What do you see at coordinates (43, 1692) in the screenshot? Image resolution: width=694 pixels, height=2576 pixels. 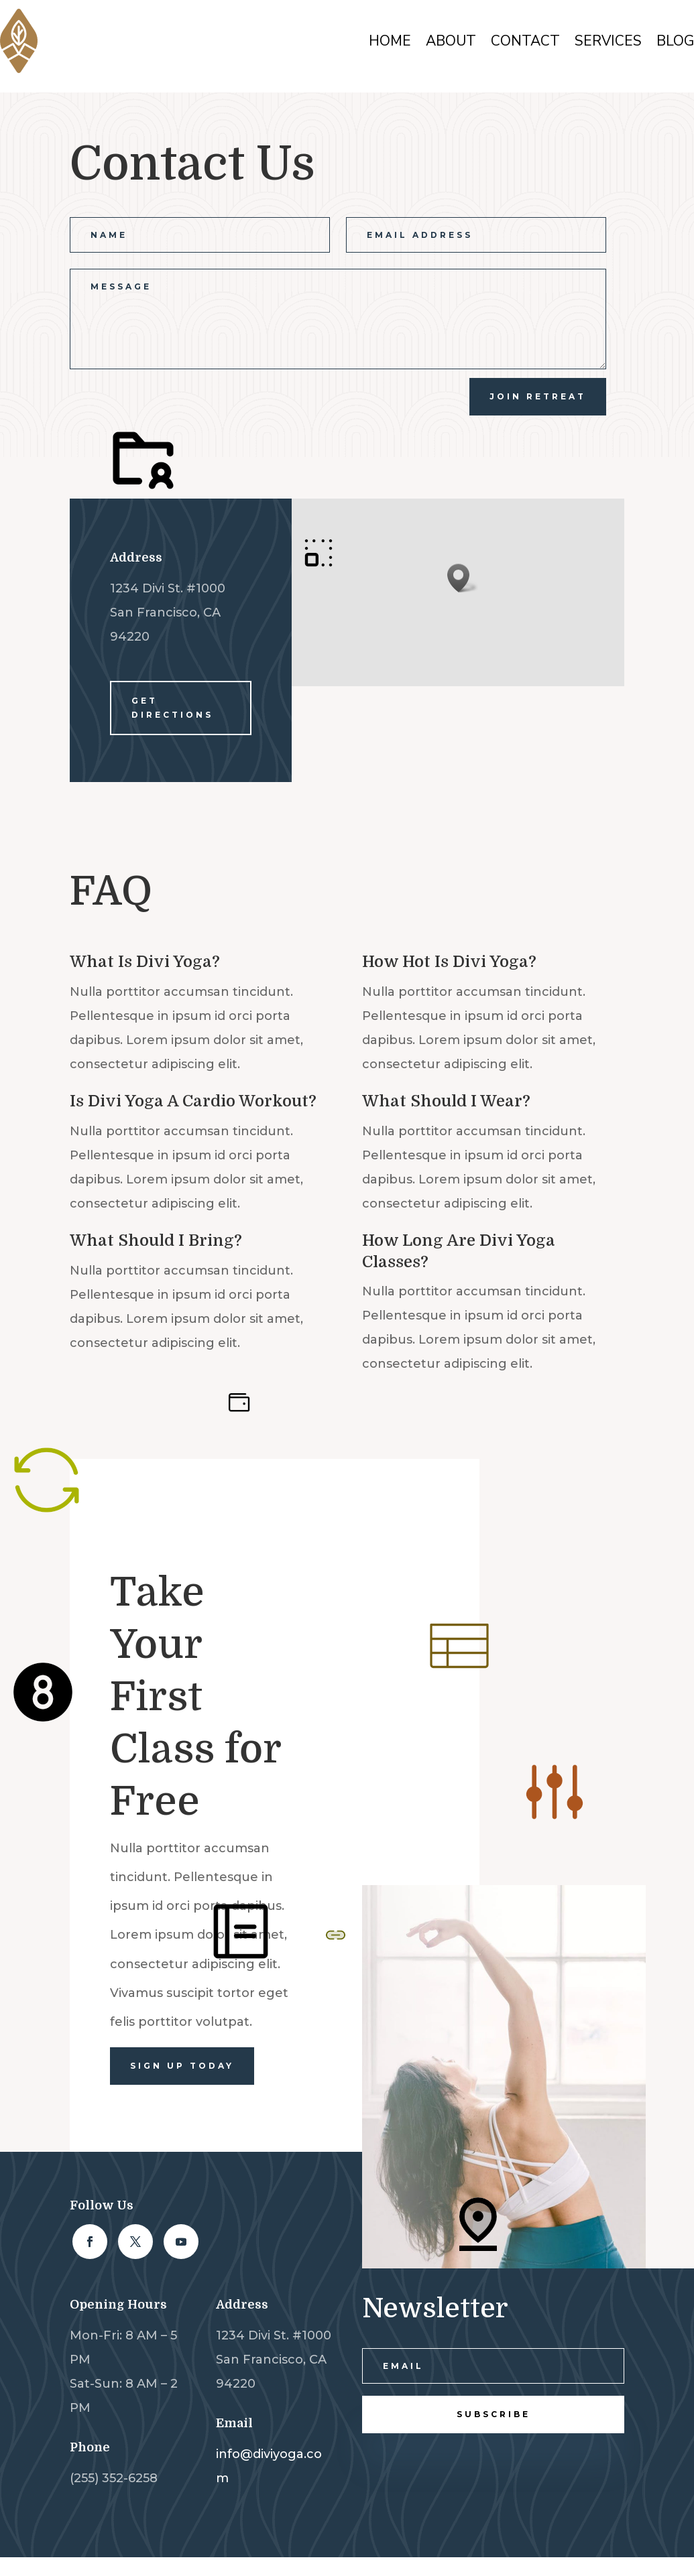 I see `indicates step 8 in a multi-step process` at bounding box center [43, 1692].